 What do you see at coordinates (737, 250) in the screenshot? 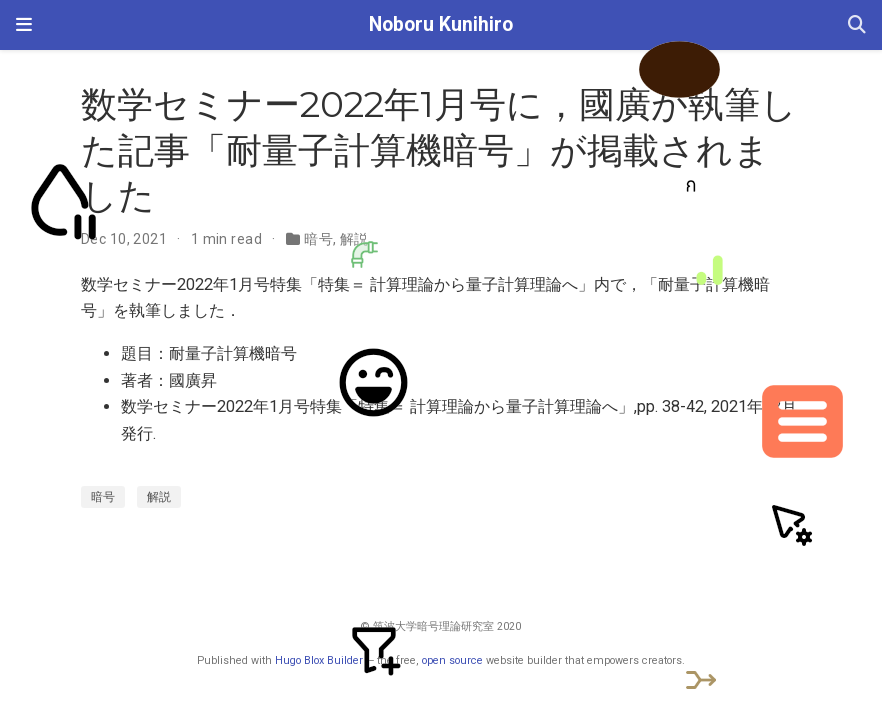
I see `indicates weak cellular signal strength` at bounding box center [737, 250].